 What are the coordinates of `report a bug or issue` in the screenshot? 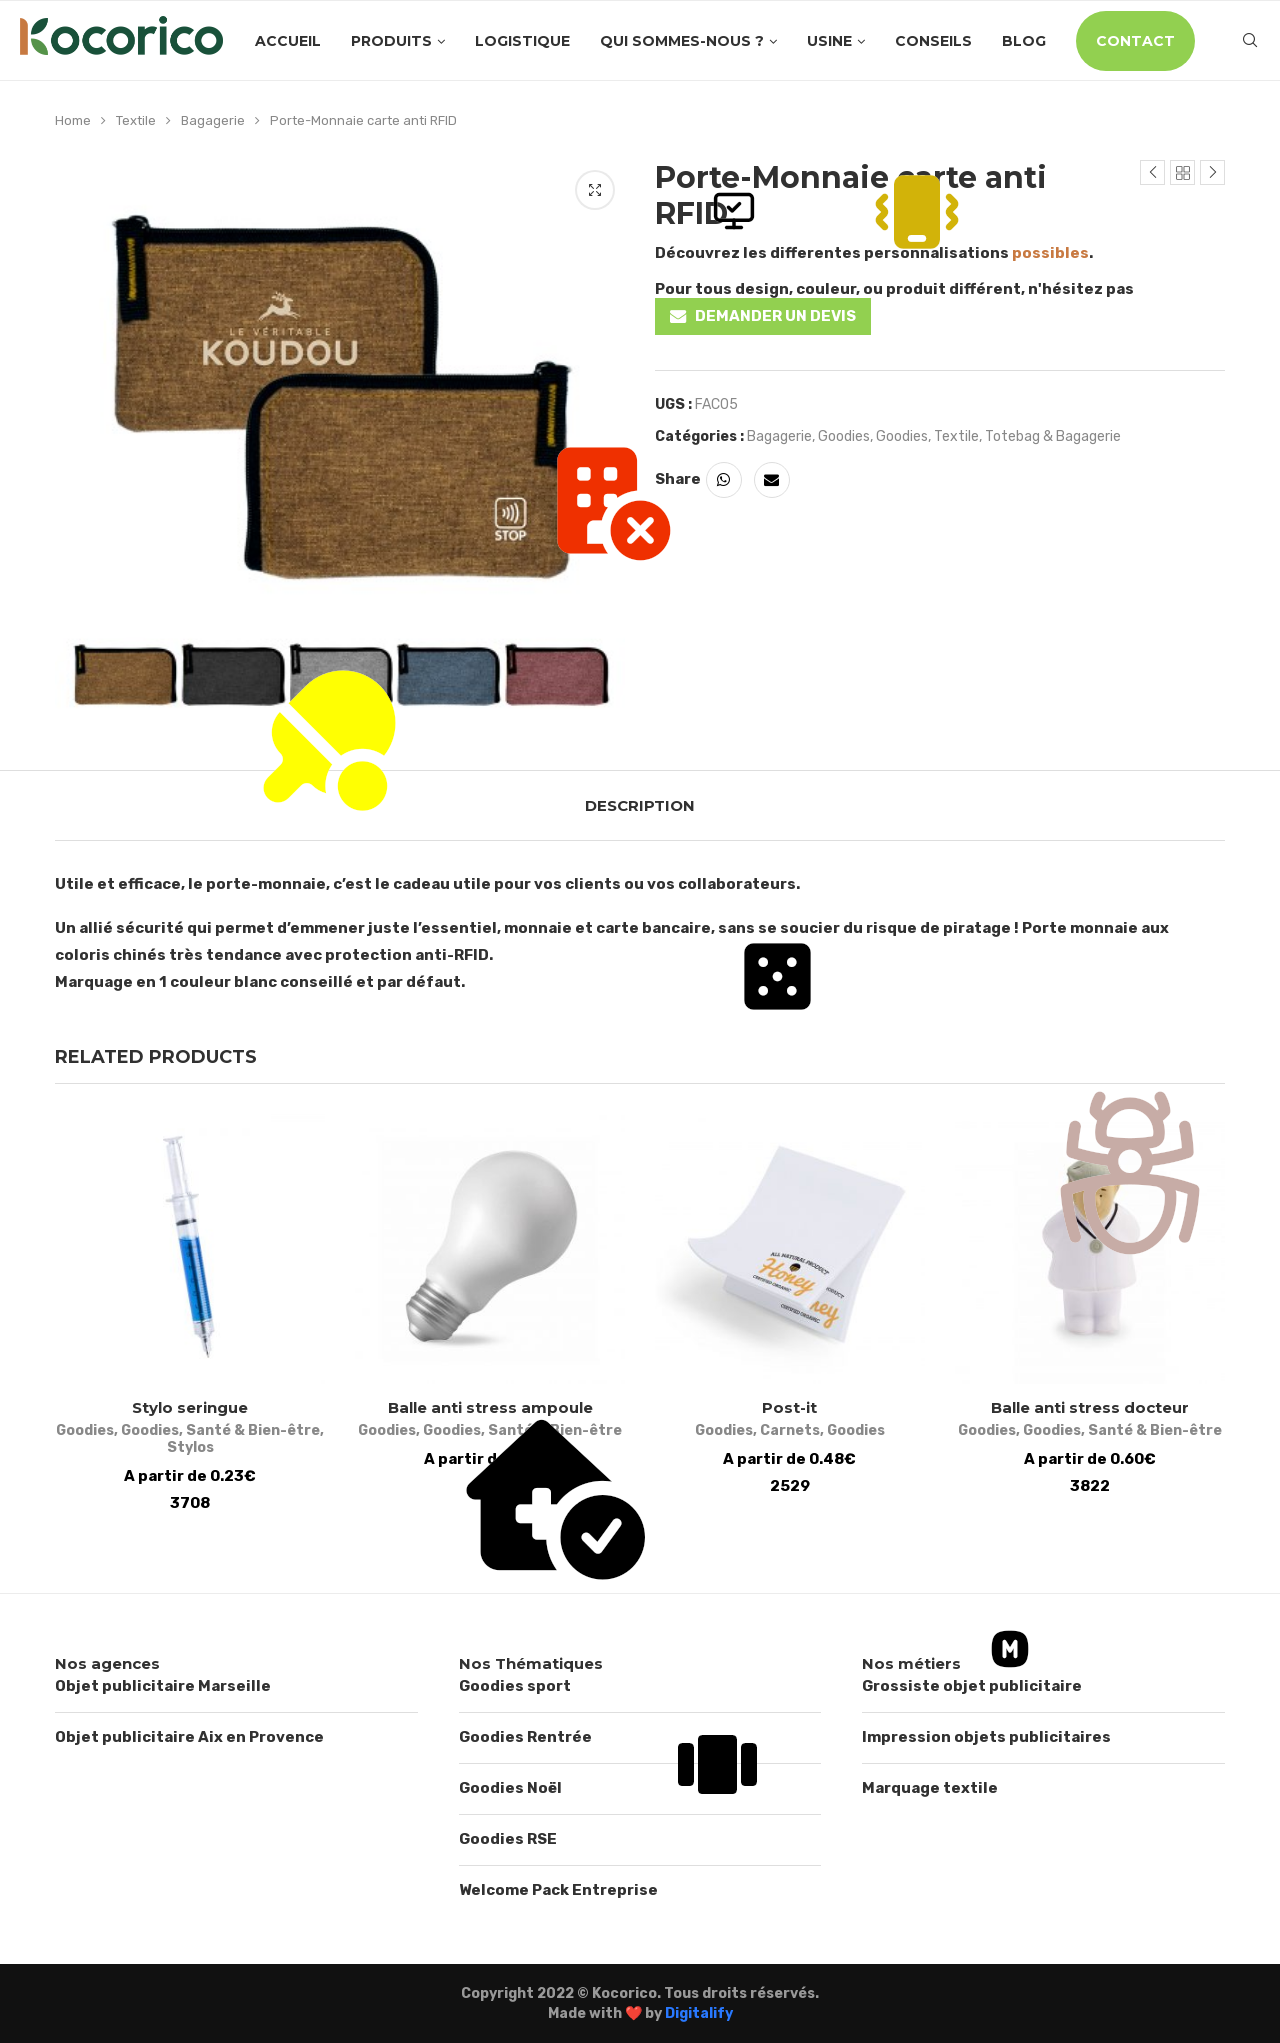 It's located at (1130, 1173).